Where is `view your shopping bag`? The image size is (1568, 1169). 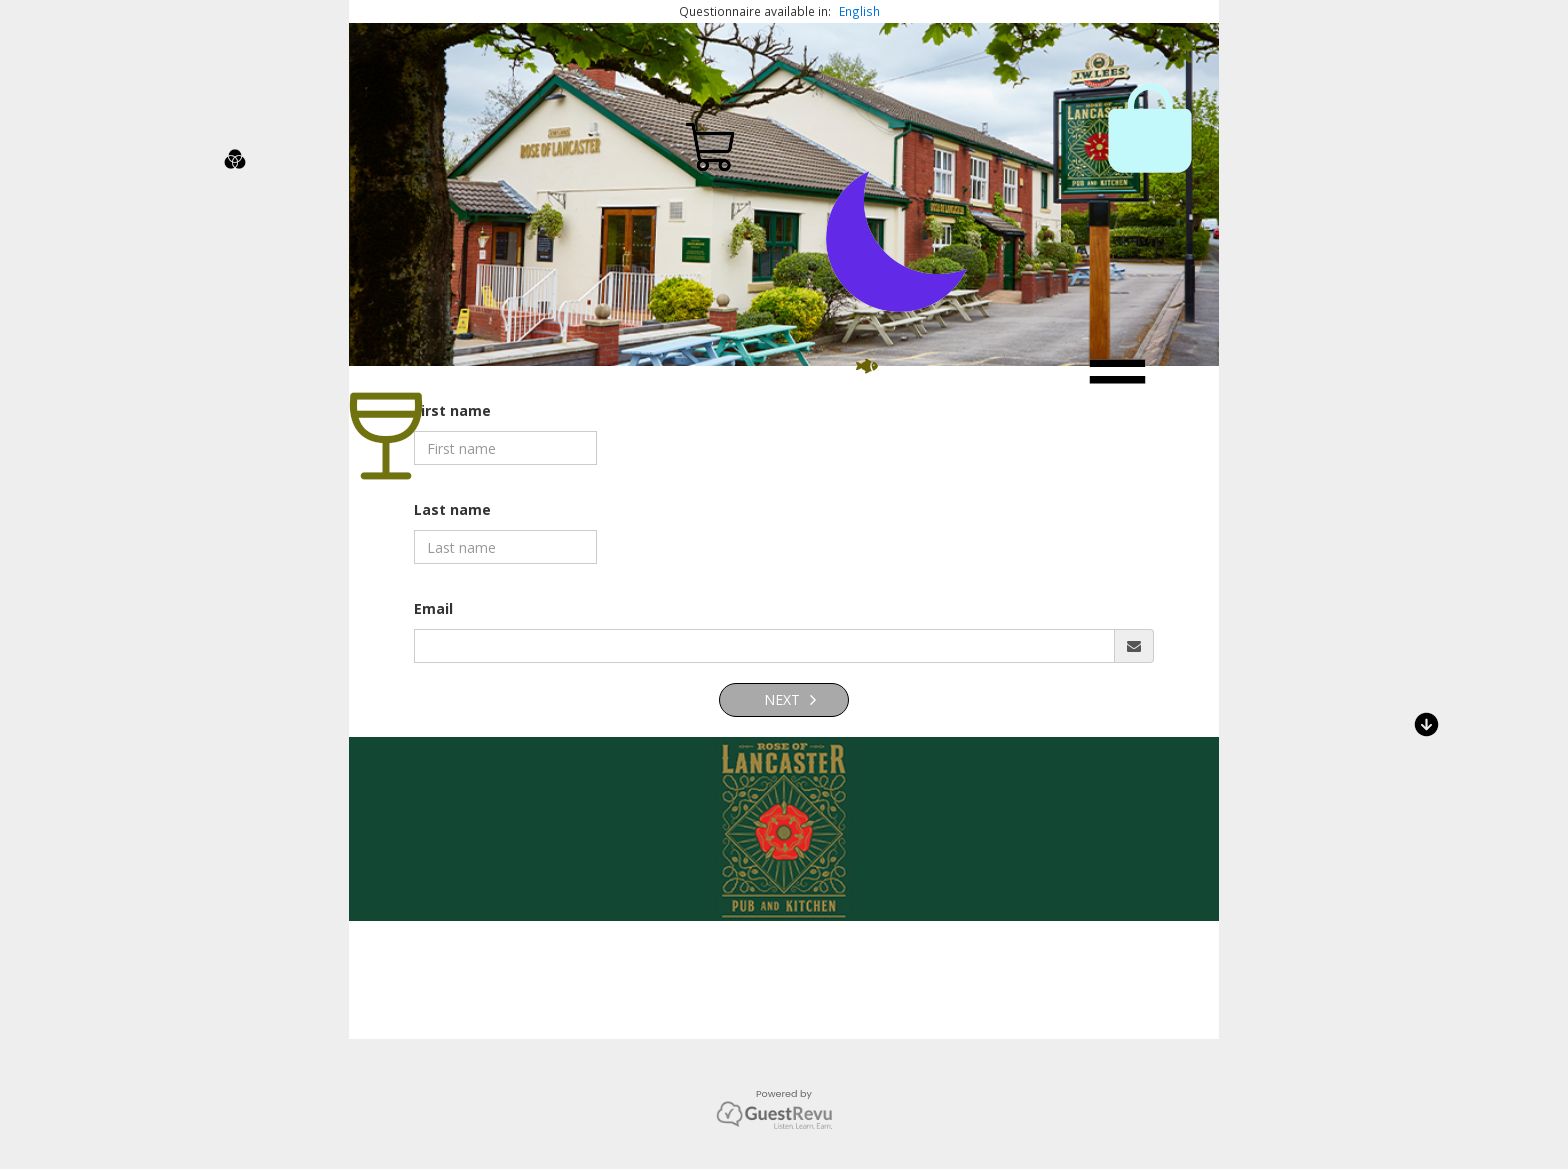 view your shopping bag is located at coordinates (1150, 128).